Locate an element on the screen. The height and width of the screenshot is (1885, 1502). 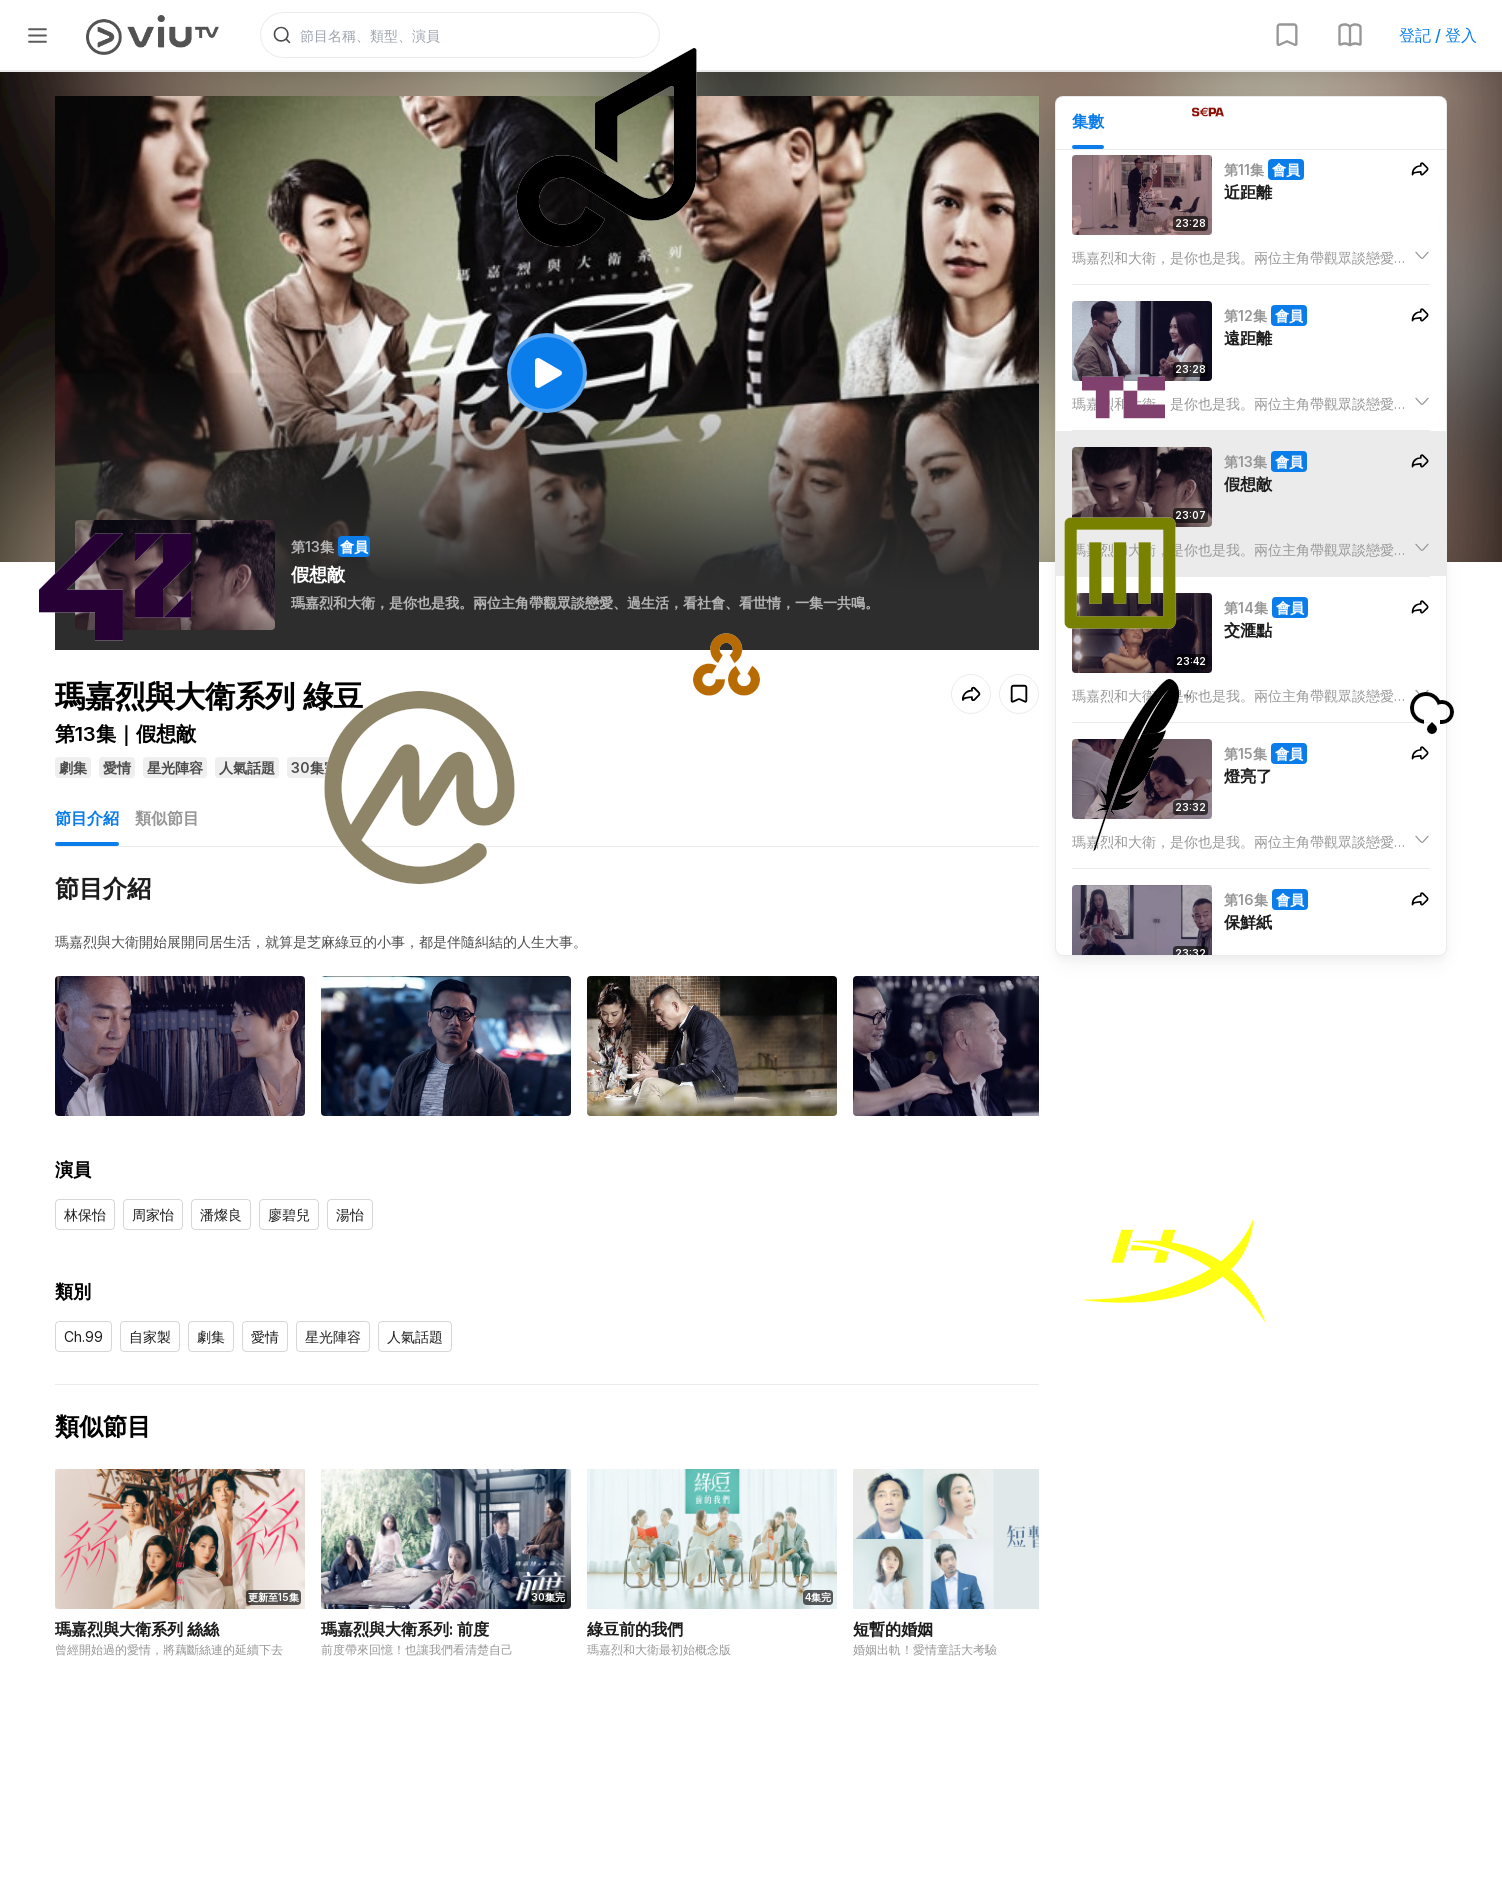
42 coding school logo is located at coordinates (115, 587).